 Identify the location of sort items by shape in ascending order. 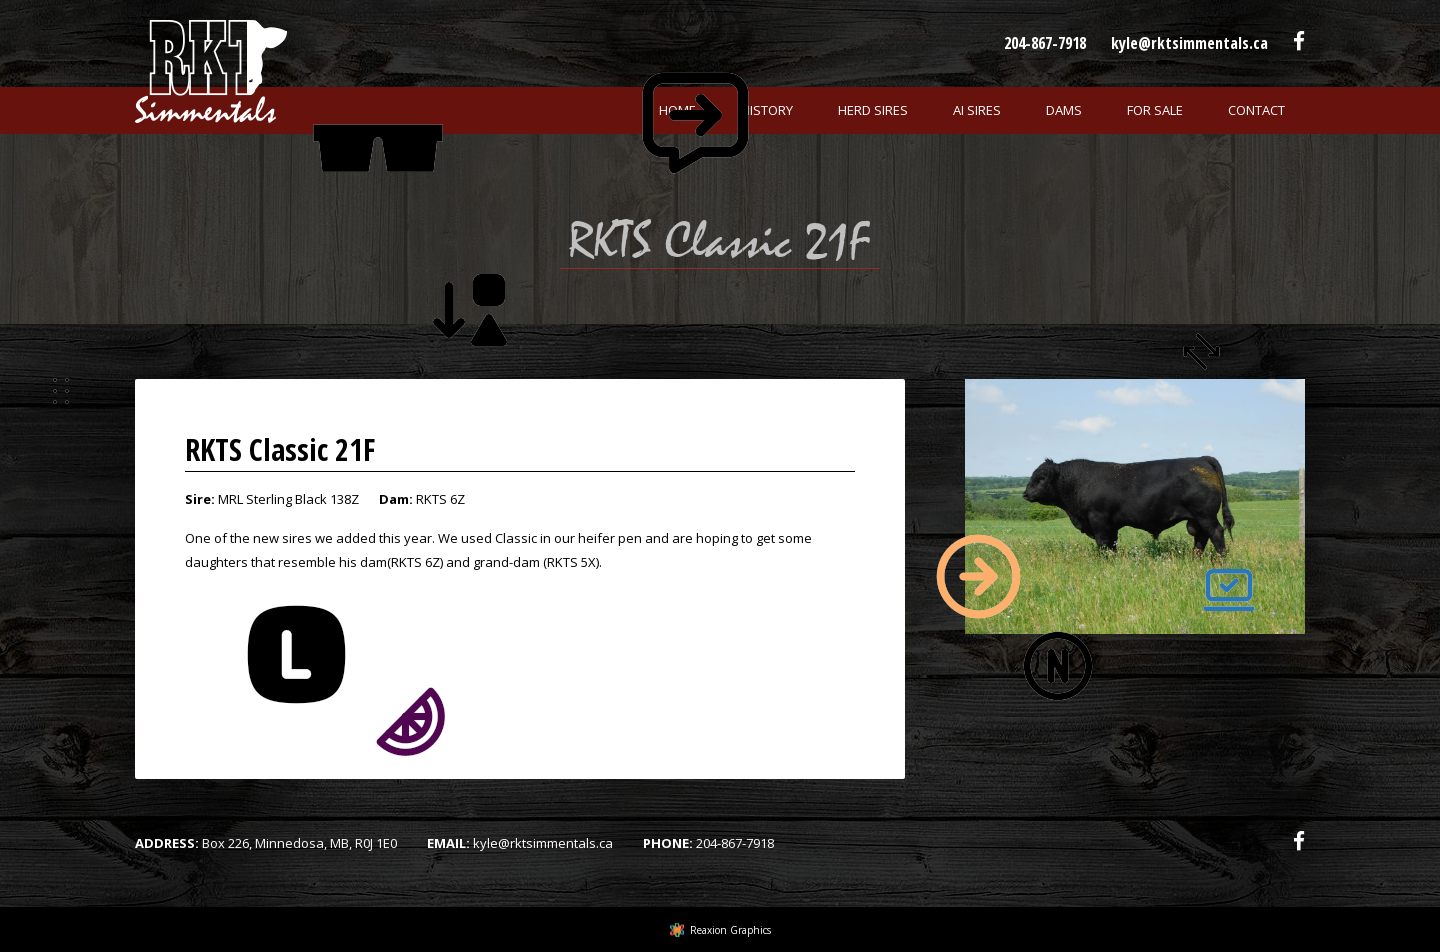
(469, 310).